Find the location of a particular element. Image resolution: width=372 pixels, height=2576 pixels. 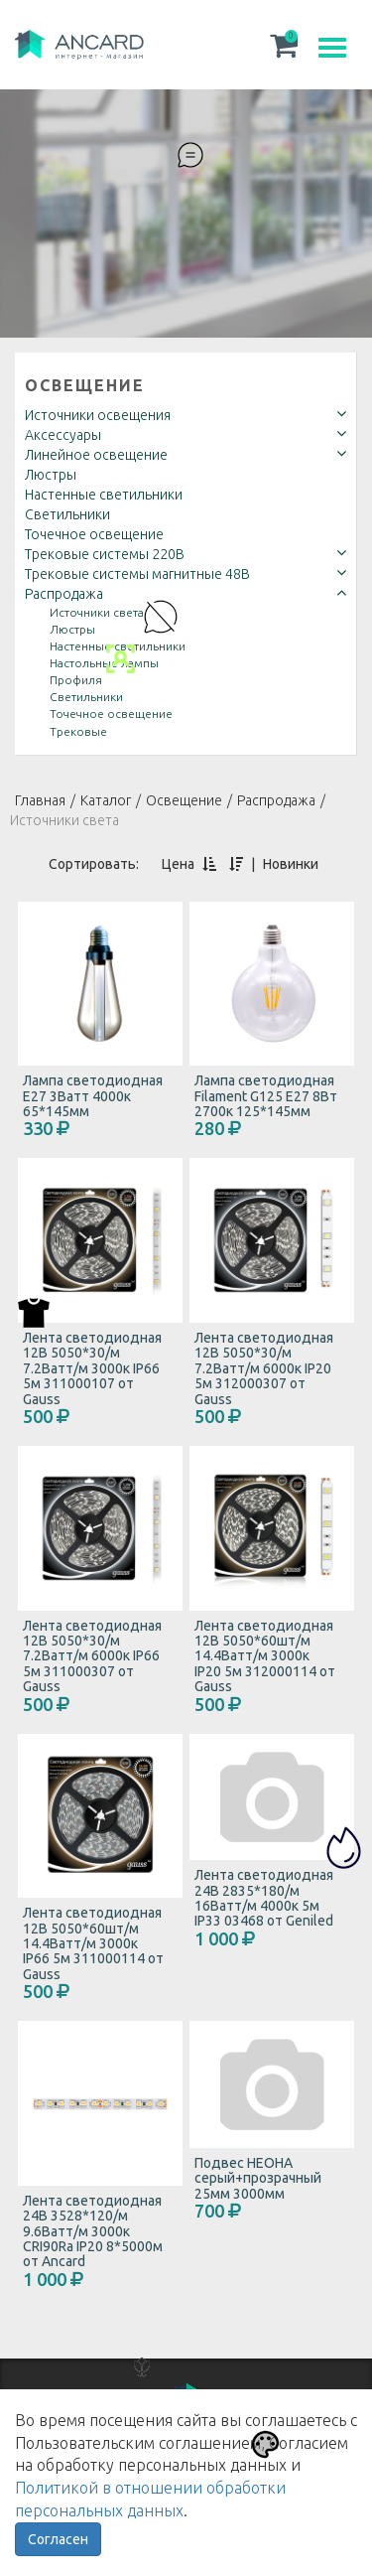

focus on current user profile is located at coordinates (120, 658).